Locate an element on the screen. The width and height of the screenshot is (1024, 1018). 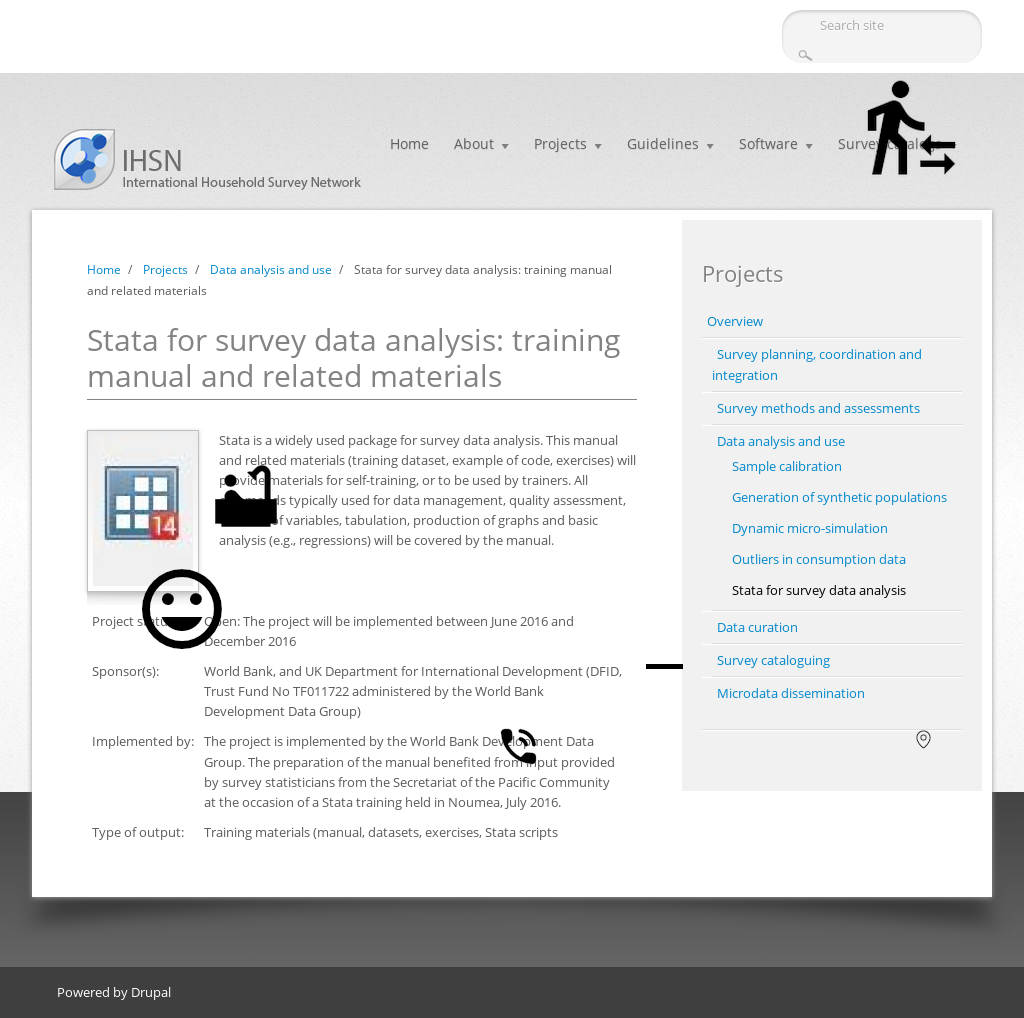
transfer between transit lines at this station is located at coordinates (911, 126).